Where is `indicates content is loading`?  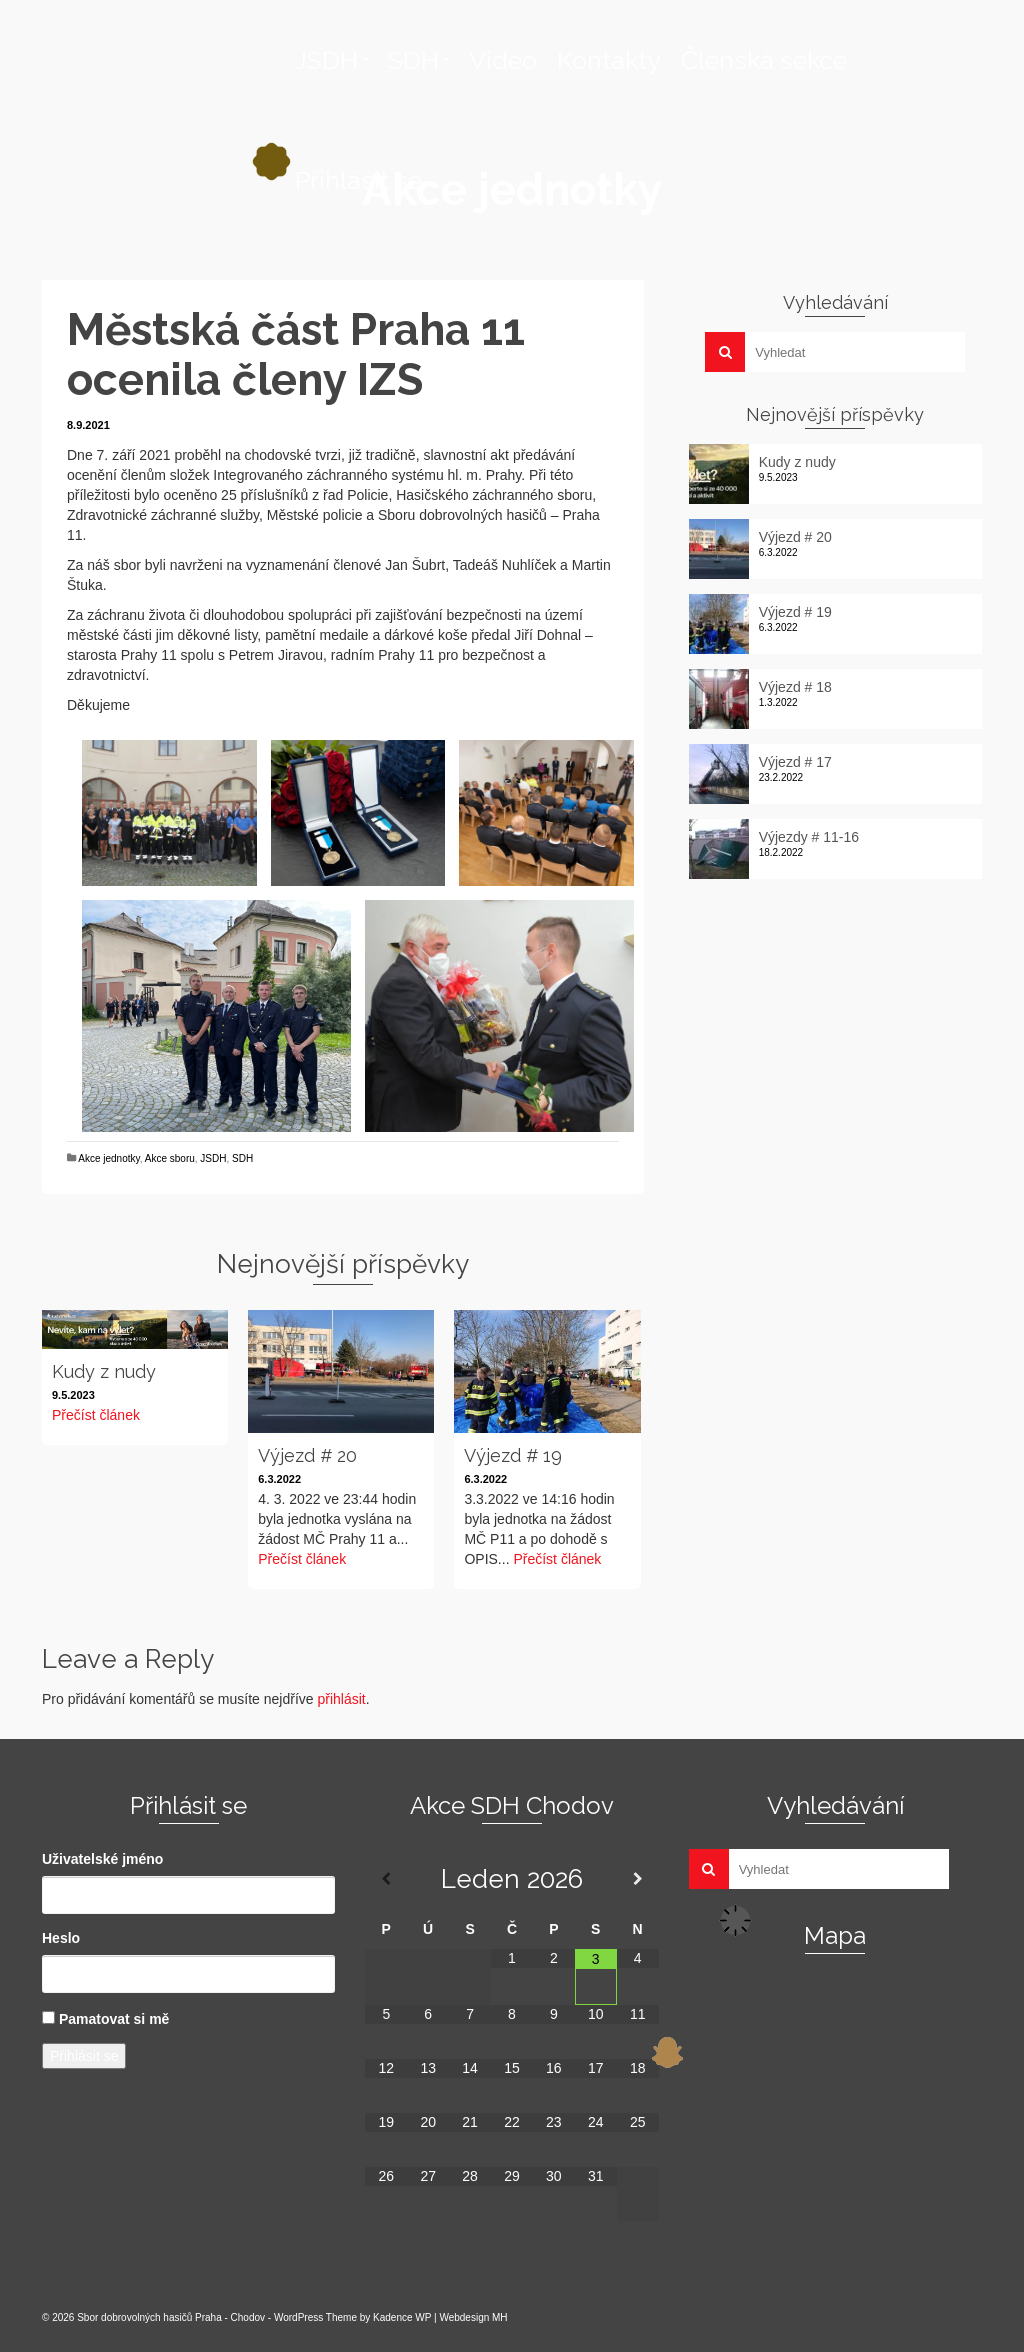
indicates content is loading is located at coordinates (735, 1920).